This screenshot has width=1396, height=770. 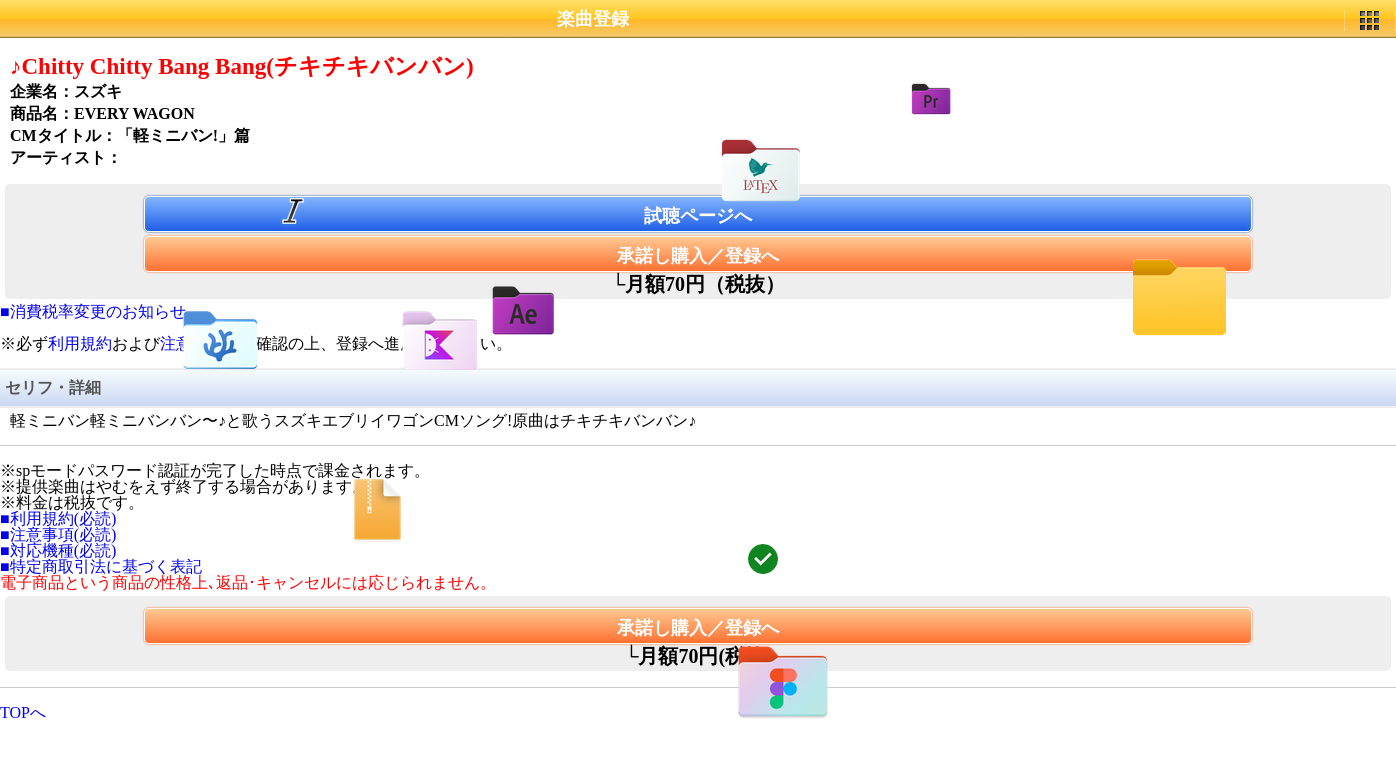 I want to click on folder containing Adobe After Effects project files, so click(x=523, y=312).